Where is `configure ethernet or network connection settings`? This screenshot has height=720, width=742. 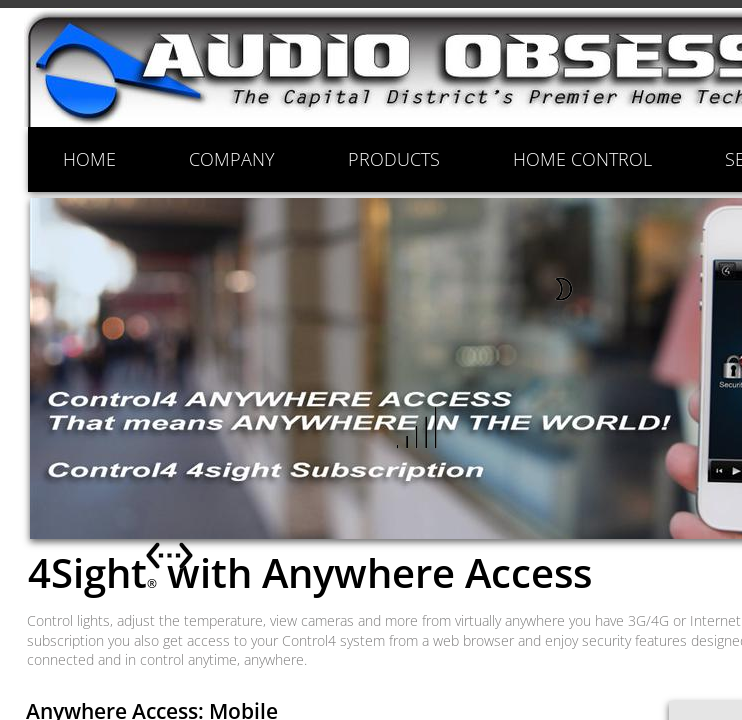 configure ethernet or network connection settings is located at coordinates (169, 555).